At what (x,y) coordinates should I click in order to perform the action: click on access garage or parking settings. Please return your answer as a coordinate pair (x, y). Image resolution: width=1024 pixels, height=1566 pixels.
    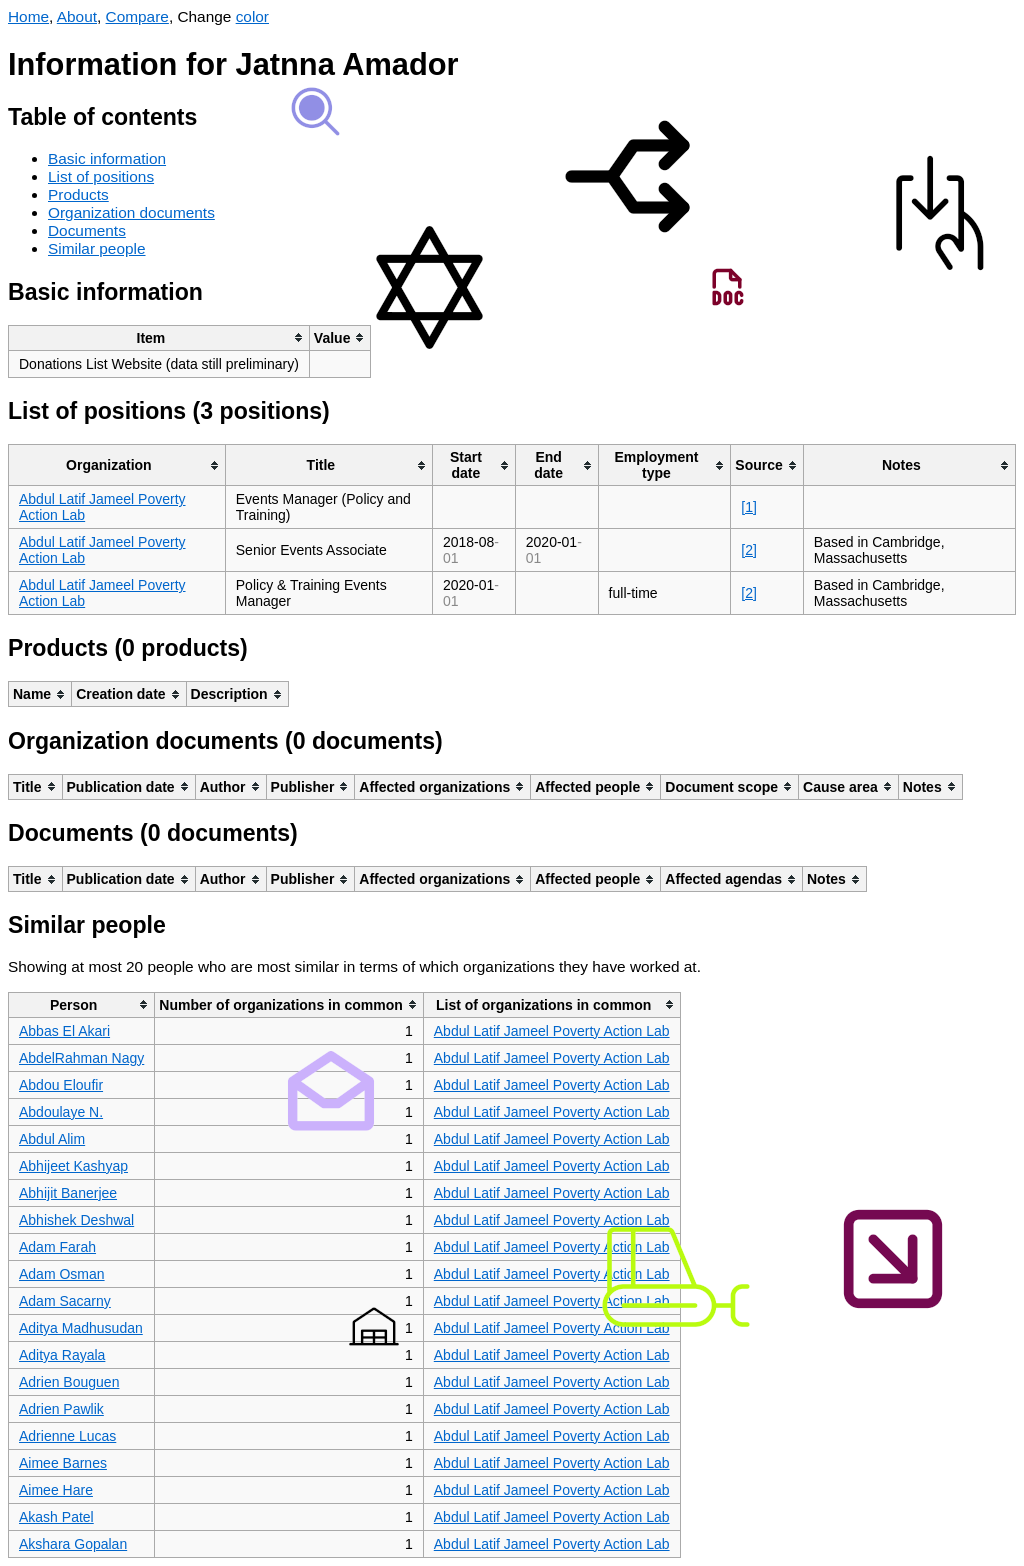
    Looking at the image, I should click on (374, 1329).